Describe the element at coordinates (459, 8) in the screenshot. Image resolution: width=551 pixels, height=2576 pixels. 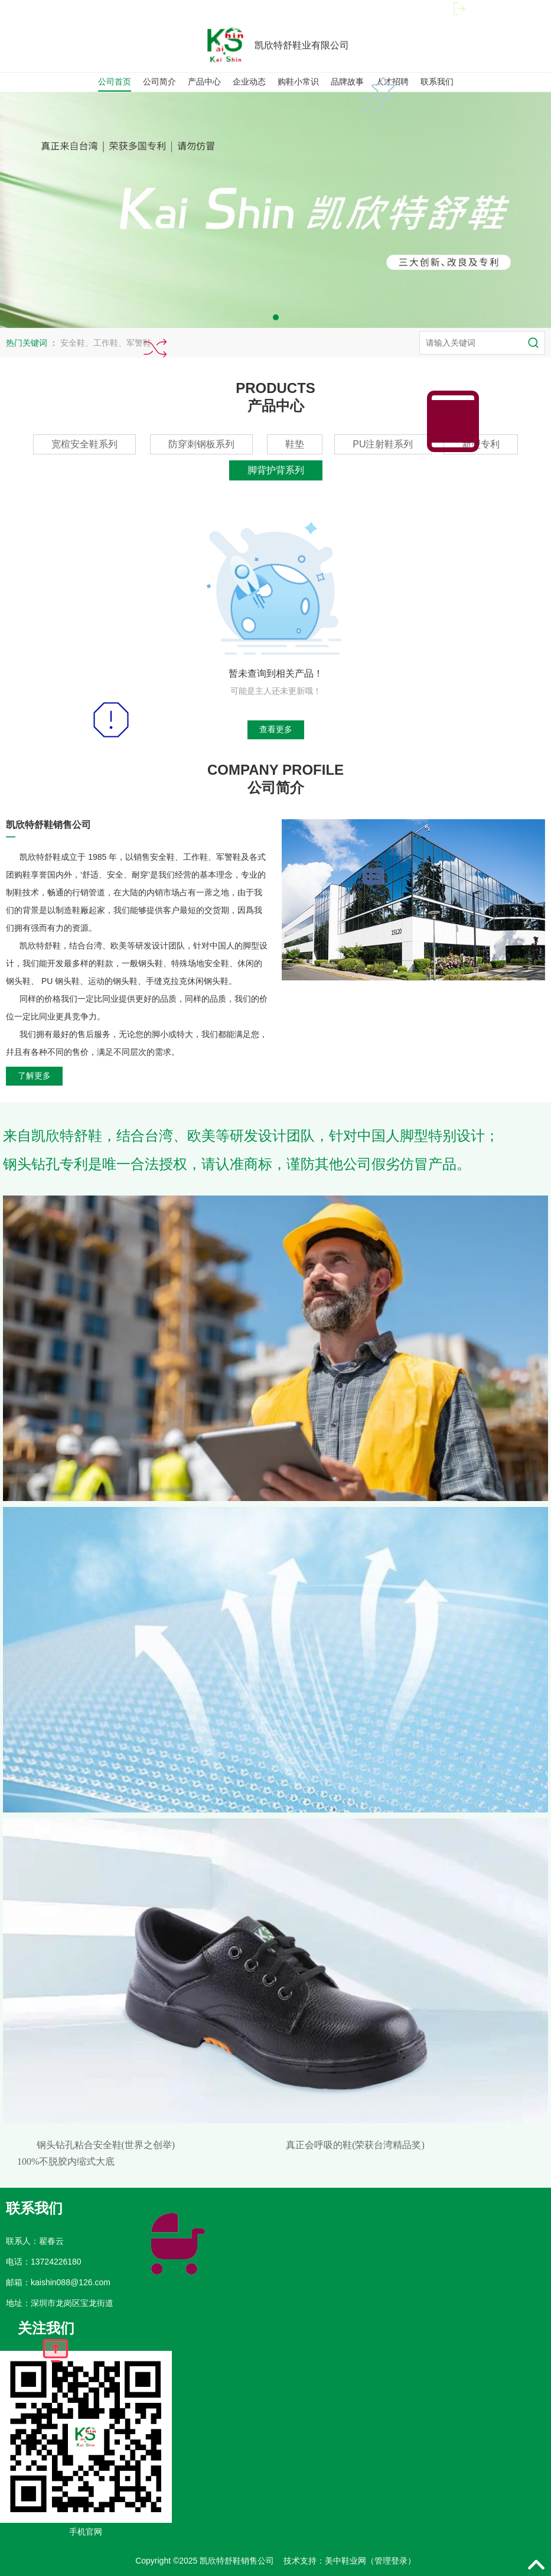
I see `sign out of your account` at that location.